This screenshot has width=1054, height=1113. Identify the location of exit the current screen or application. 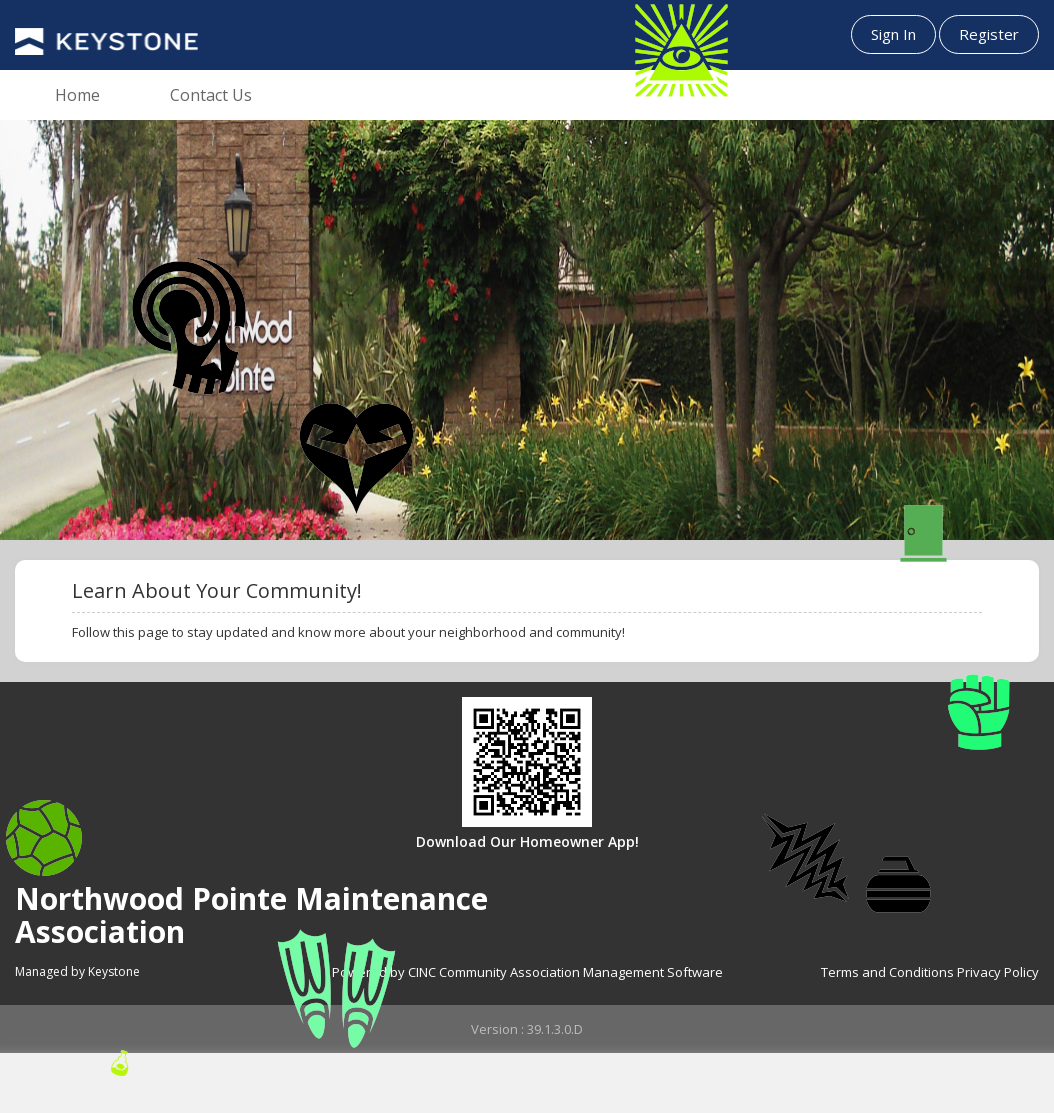
(923, 532).